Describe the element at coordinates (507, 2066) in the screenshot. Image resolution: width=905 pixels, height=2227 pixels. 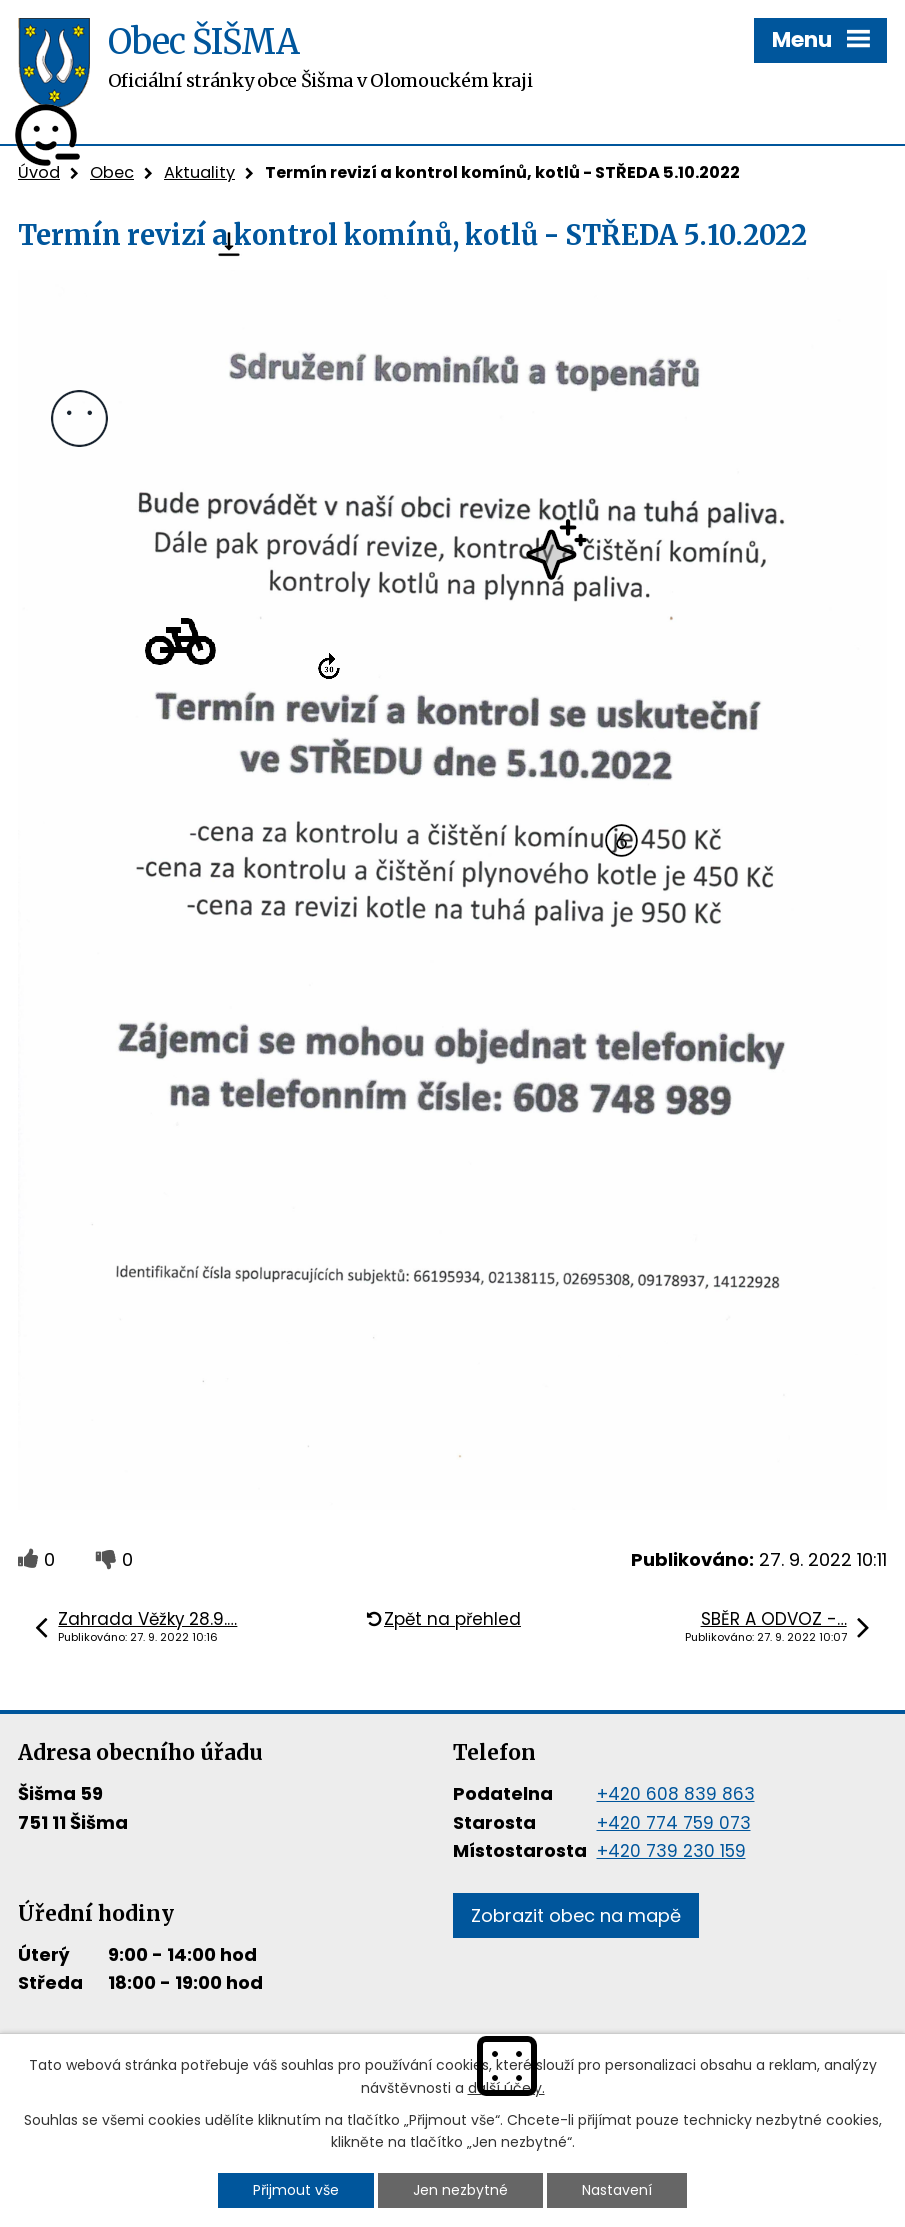
I see `randomize or shuffle content` at that location.